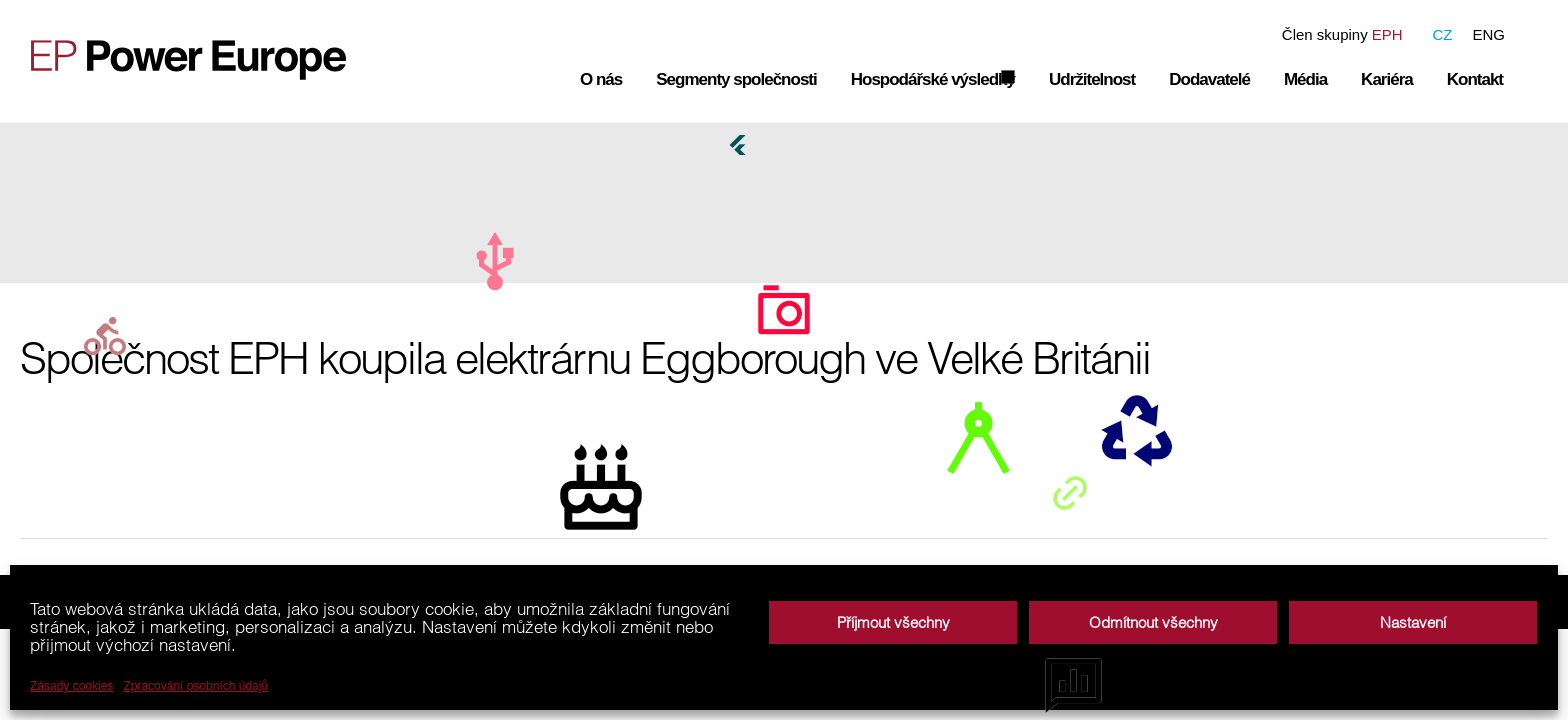 The image size is (1568, 720). Describe the element at coordinates (1008, 77) in the screenshot. I see `stop media playback` at that location.